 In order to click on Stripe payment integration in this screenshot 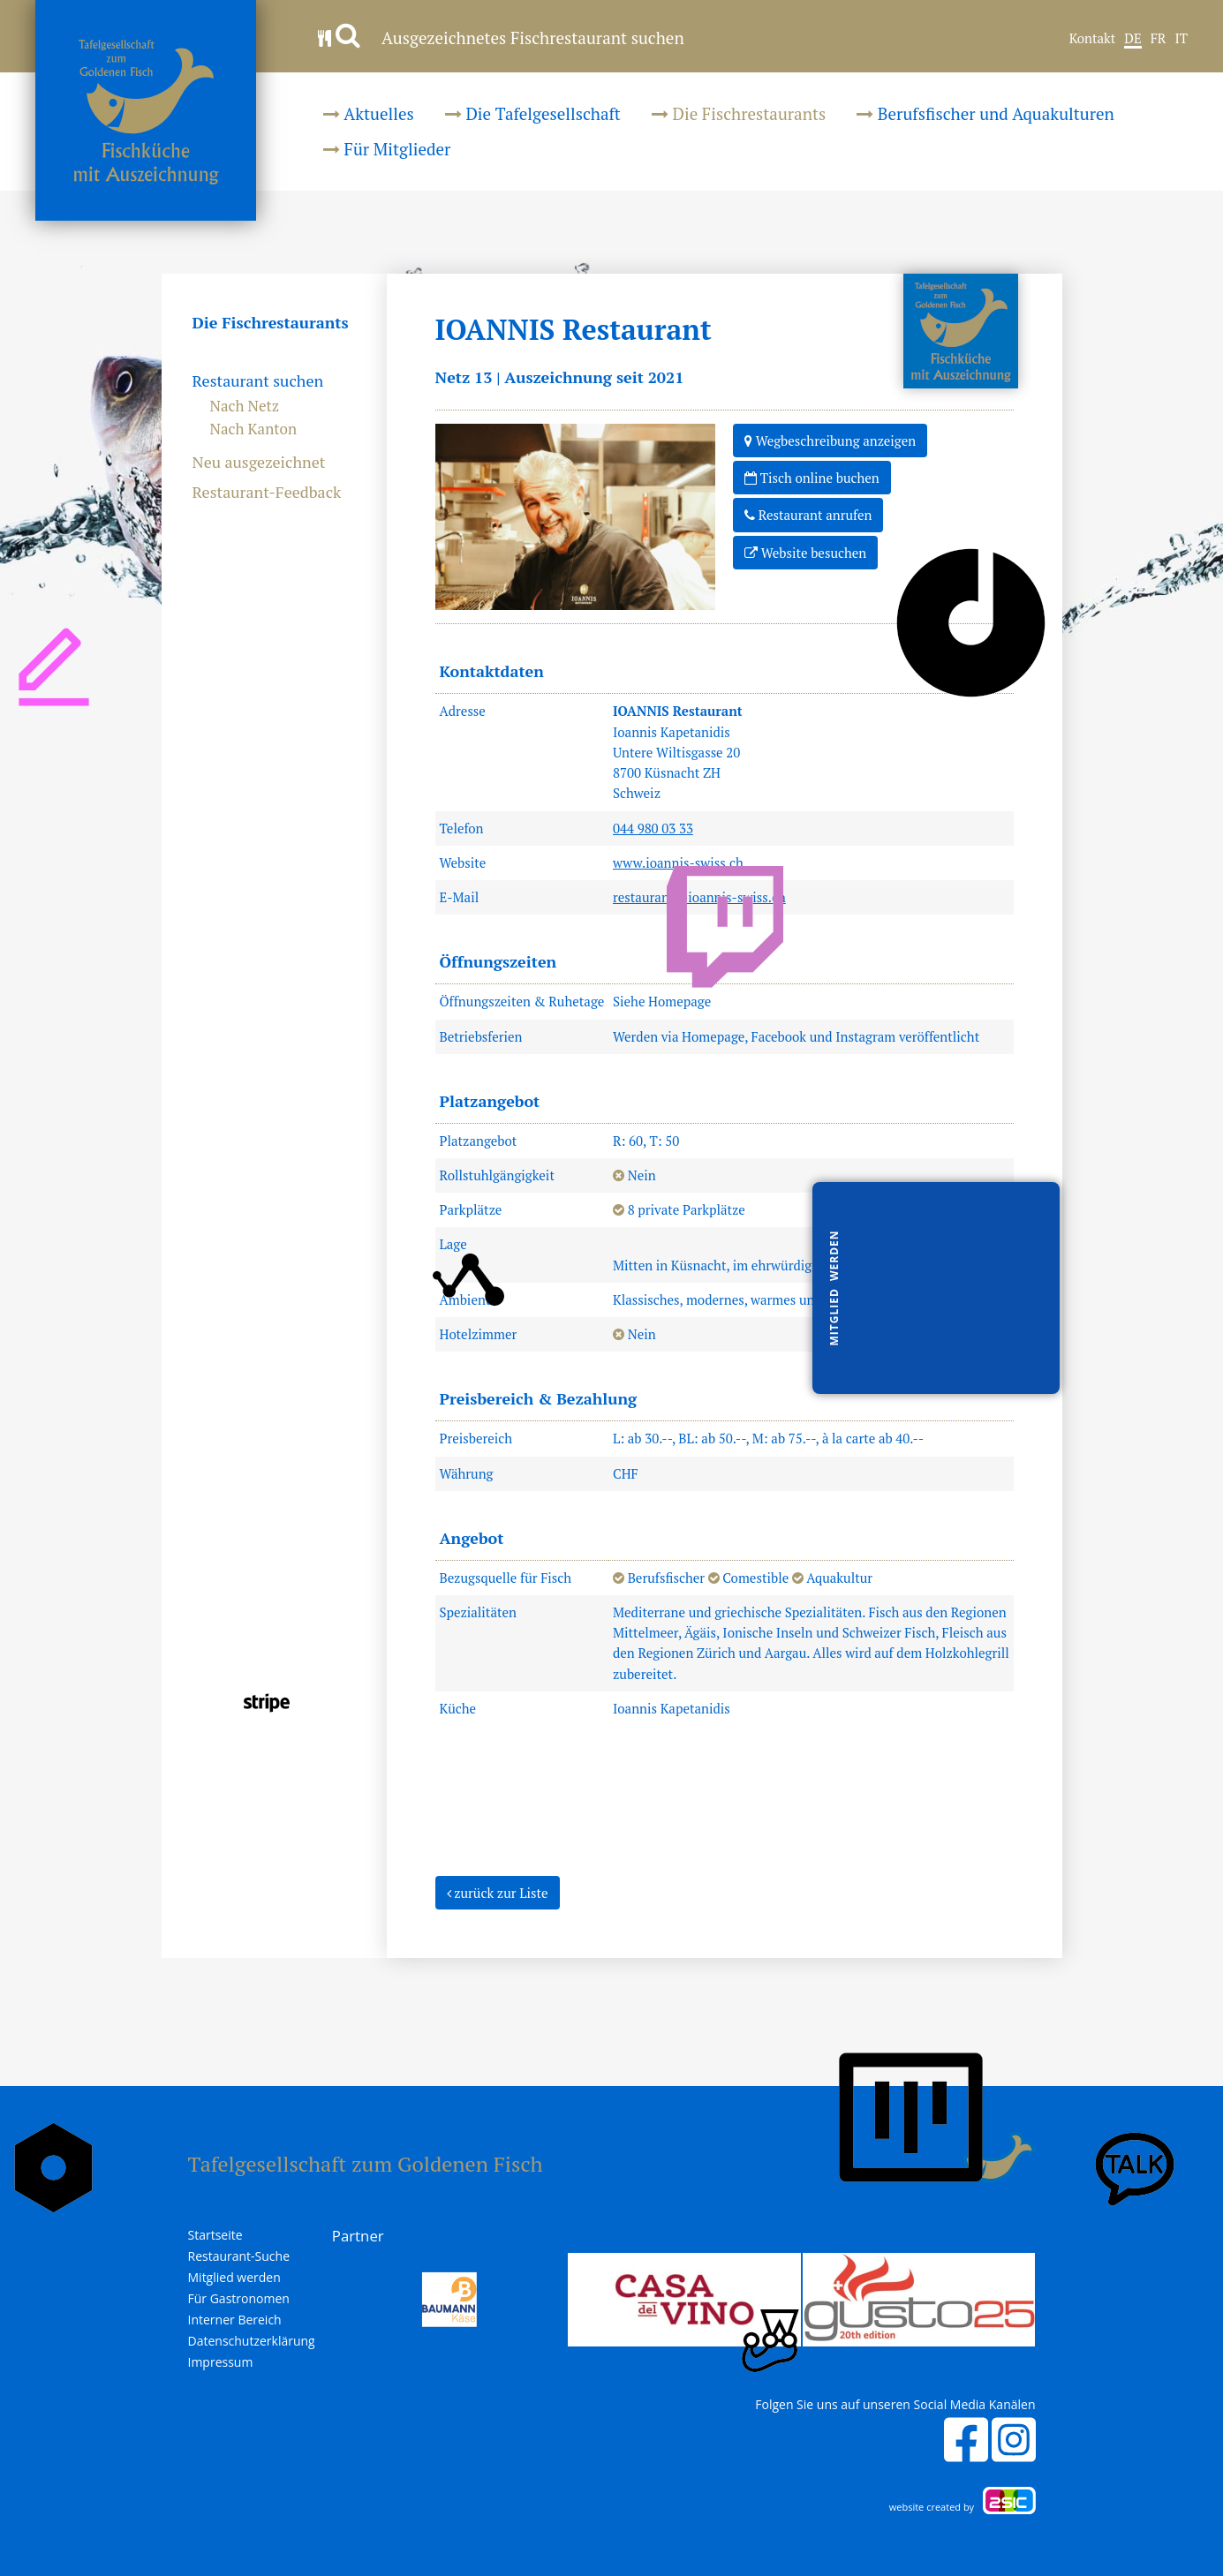, I will do `click(267, 1703)`.